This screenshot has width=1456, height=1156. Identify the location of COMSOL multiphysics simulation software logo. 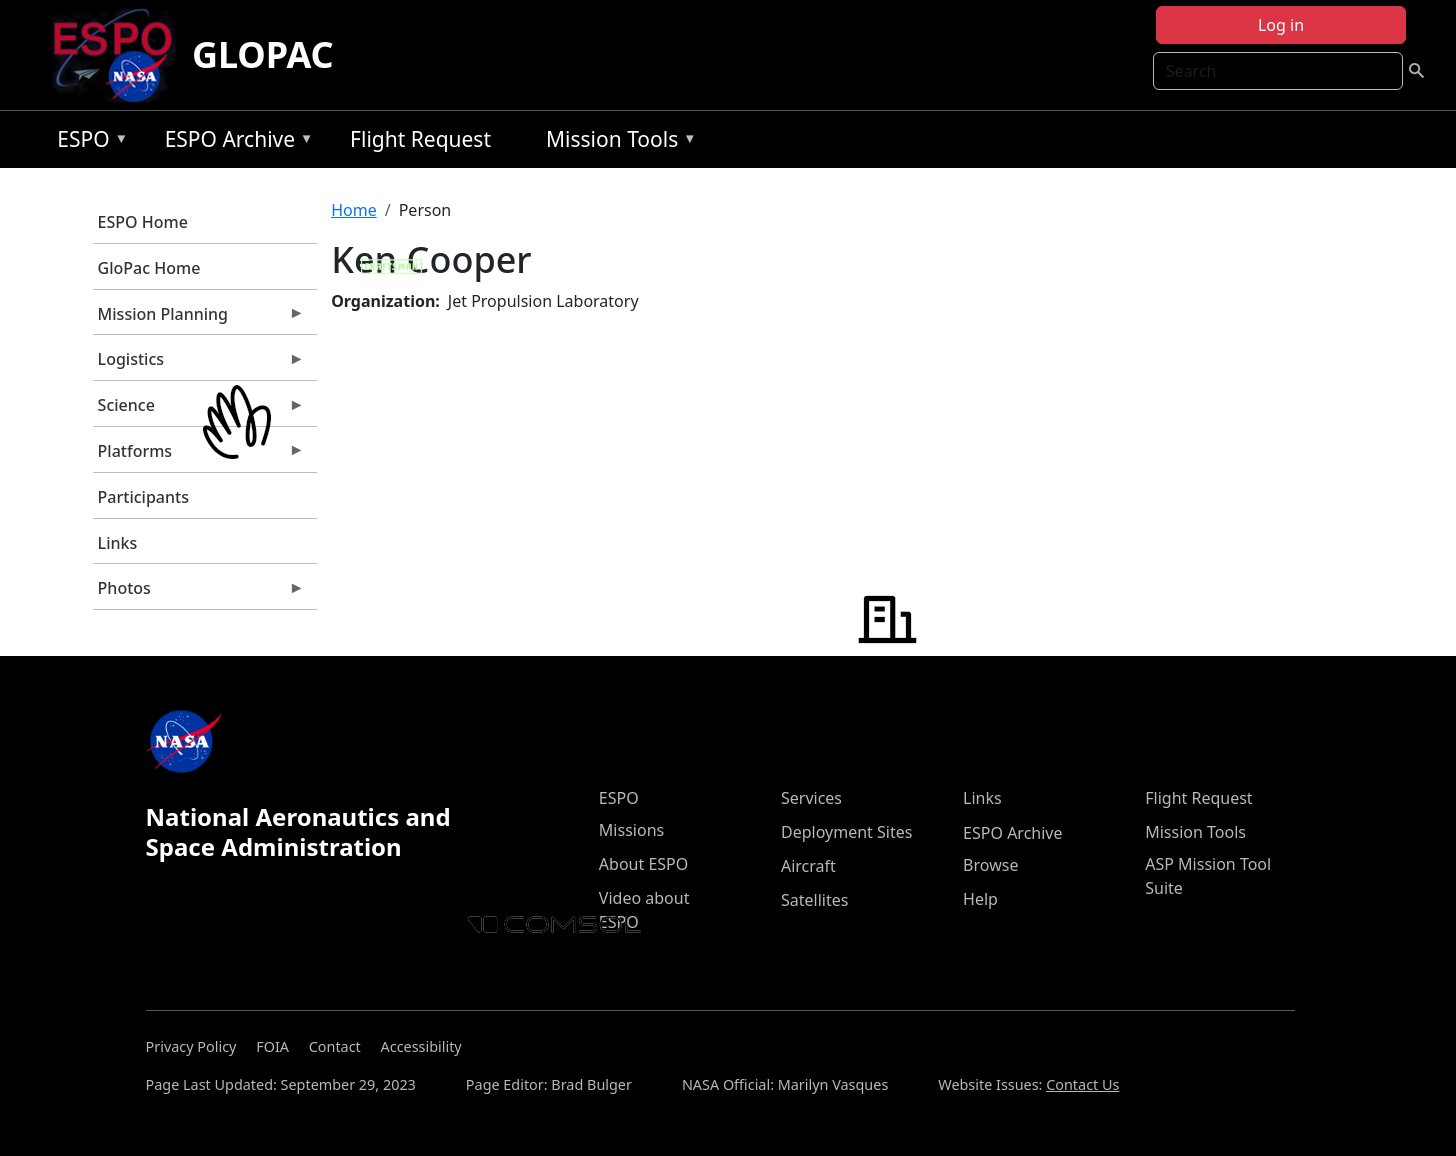
(554, 924).